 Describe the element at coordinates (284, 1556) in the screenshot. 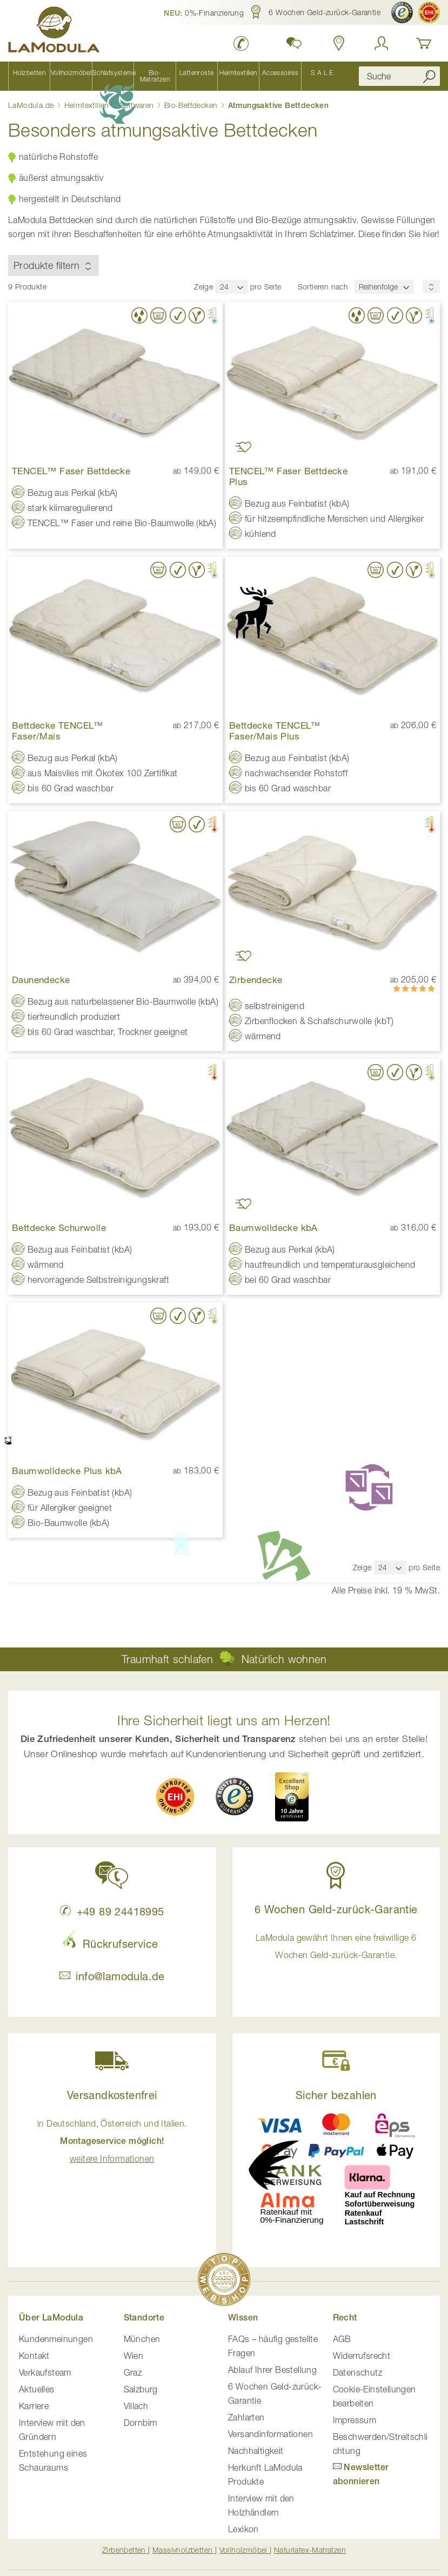

I see `select hatchet or axe weapon type` at that location.